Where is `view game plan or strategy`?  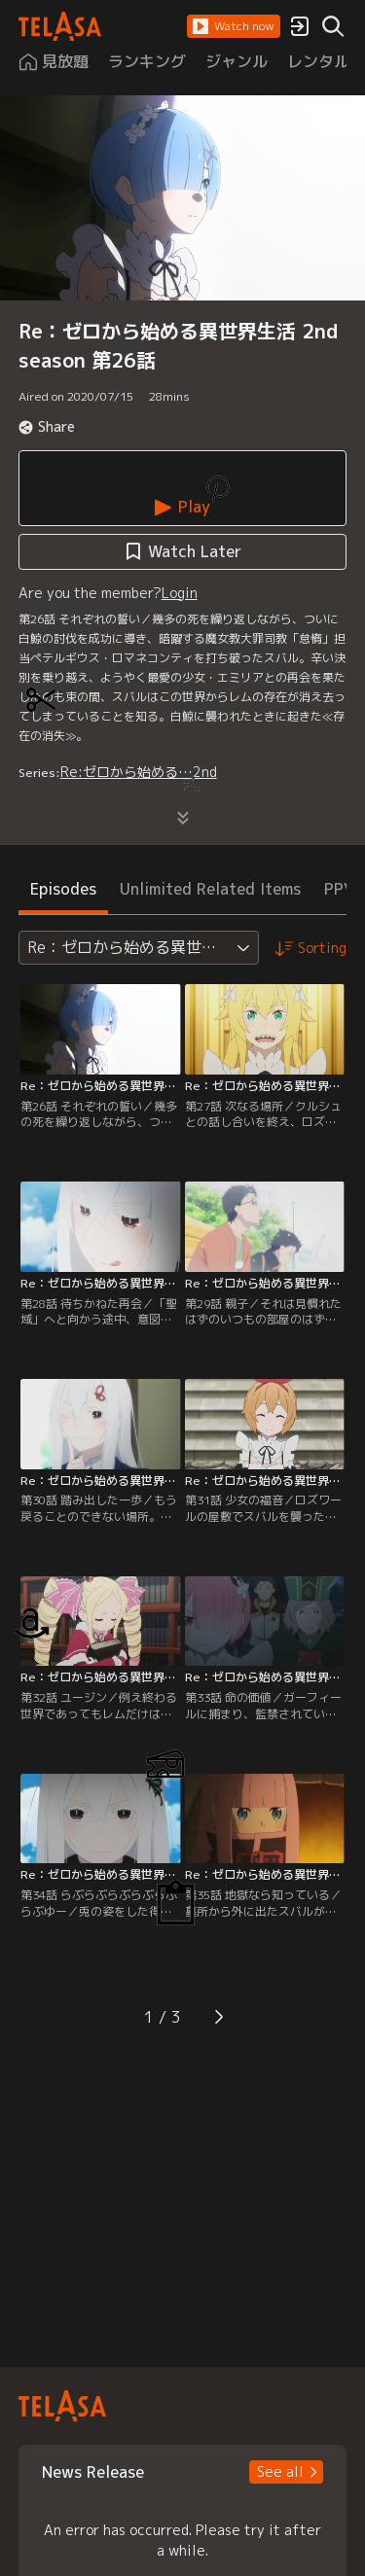
view game plan or strategy is located at coordinates (191, 784).